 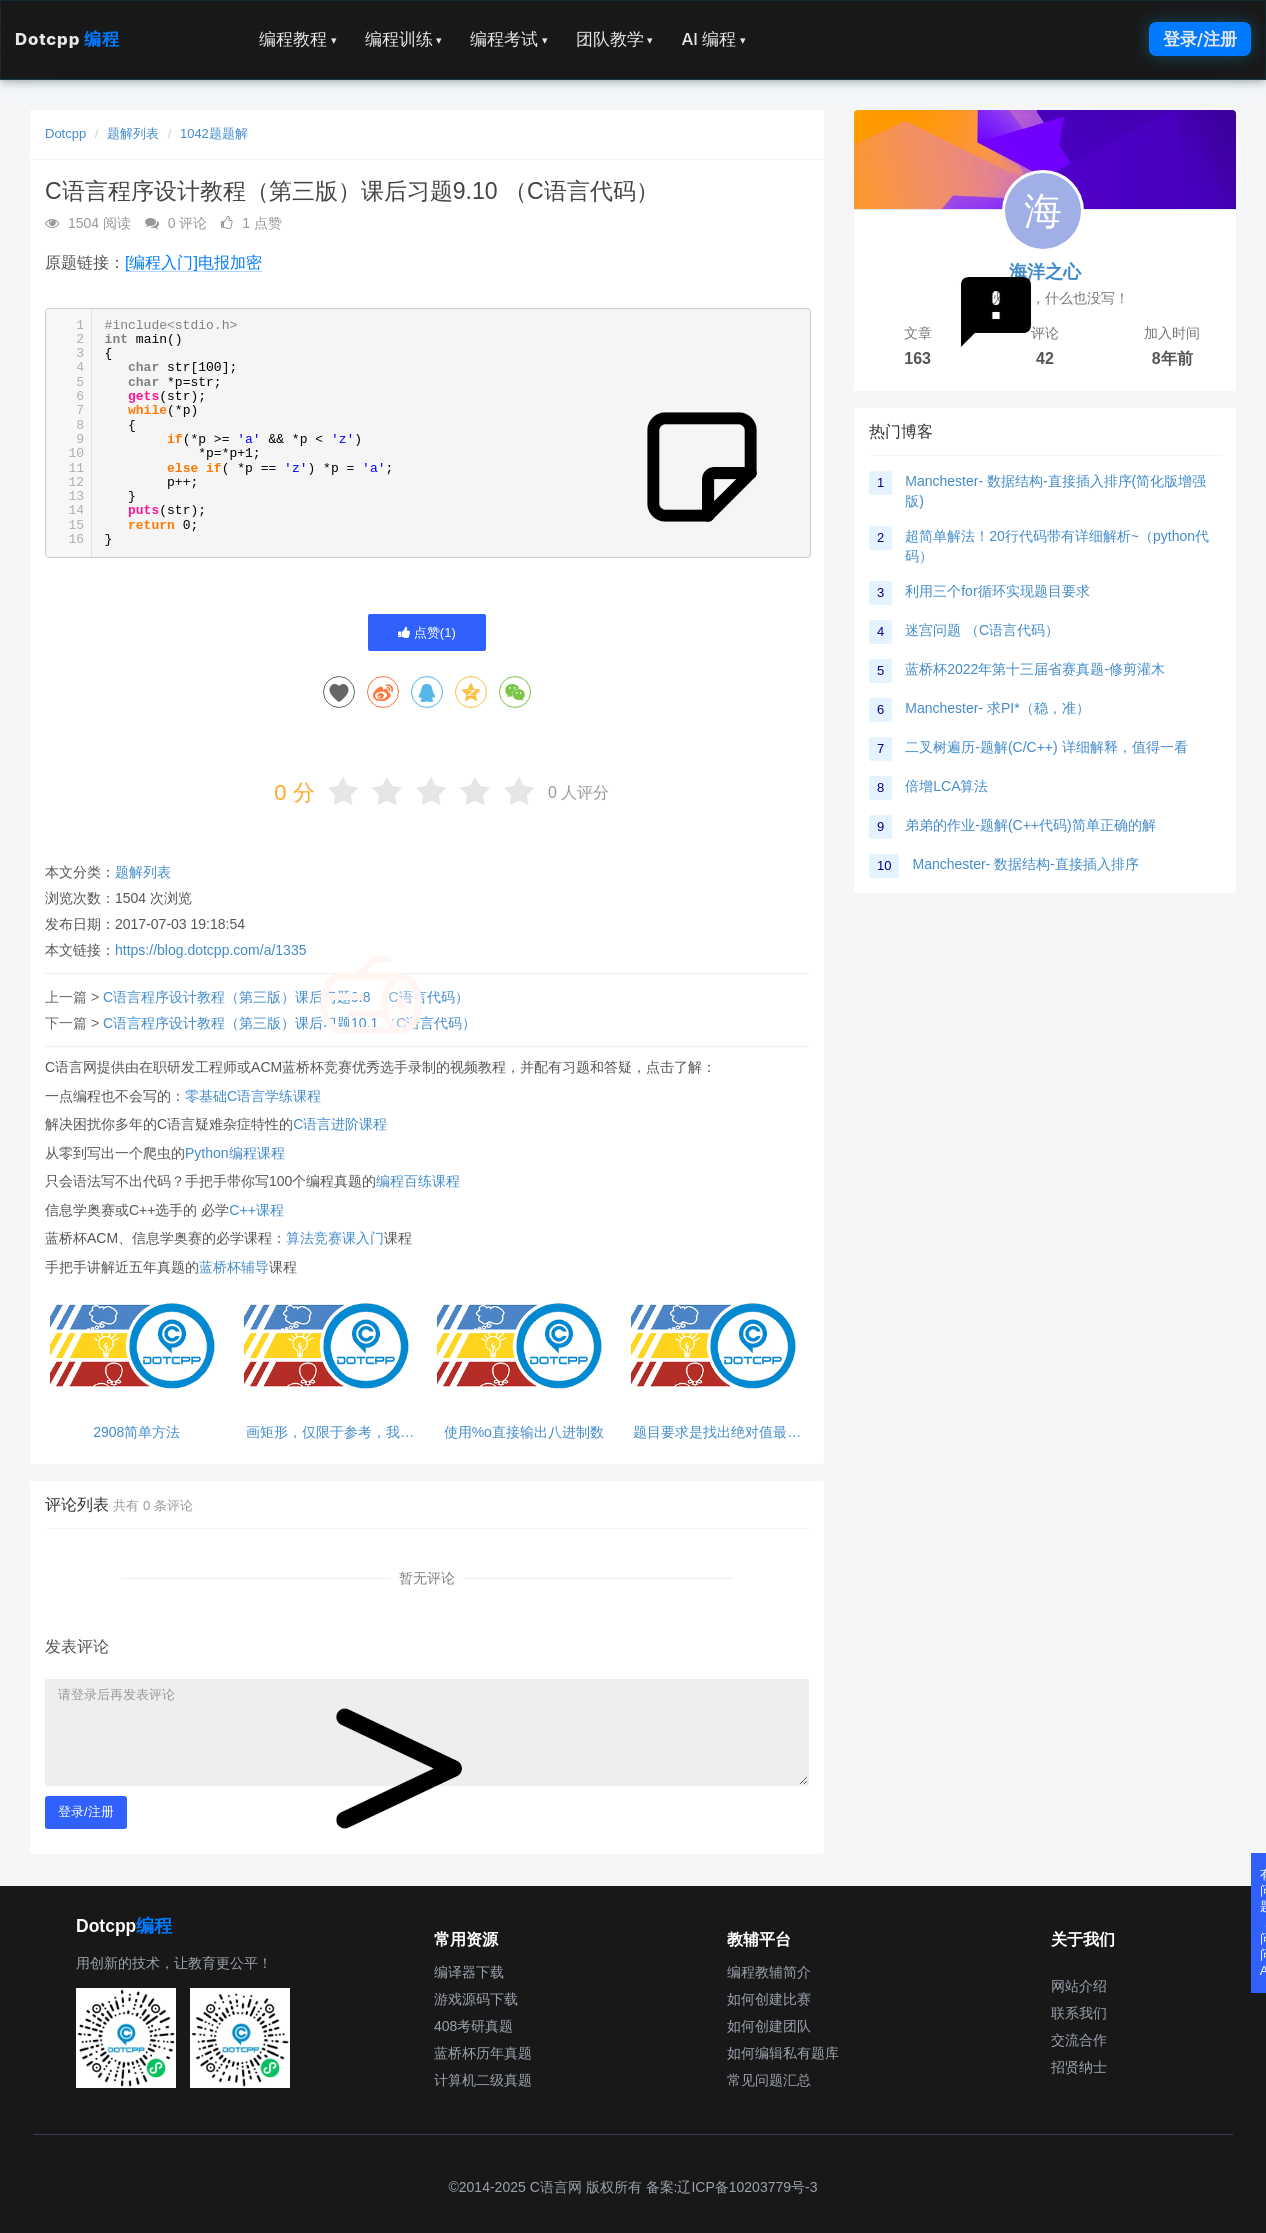 I want to click on navigate to the next item or page, so click(x=390, y=1768).